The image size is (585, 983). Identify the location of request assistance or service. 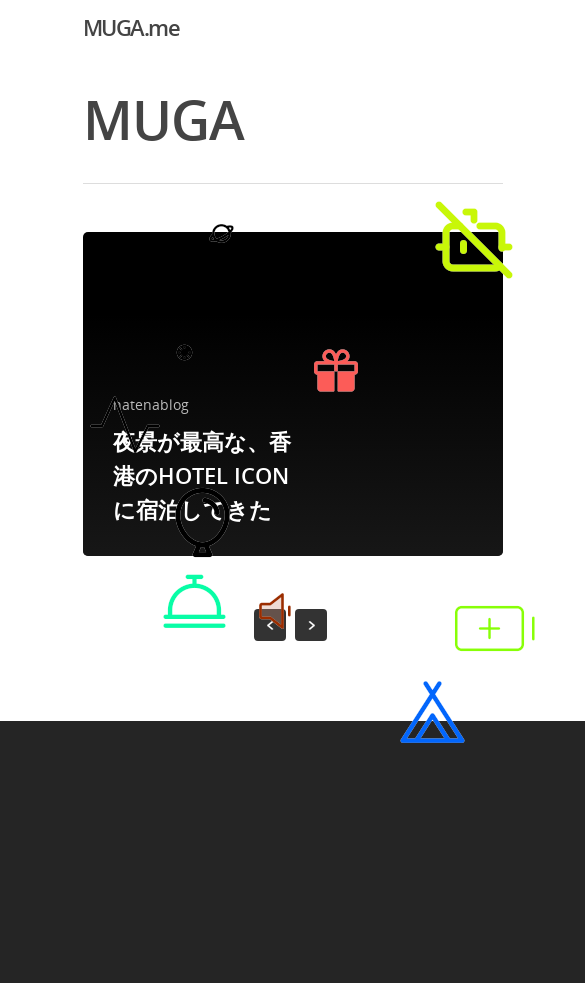
(194, 603).